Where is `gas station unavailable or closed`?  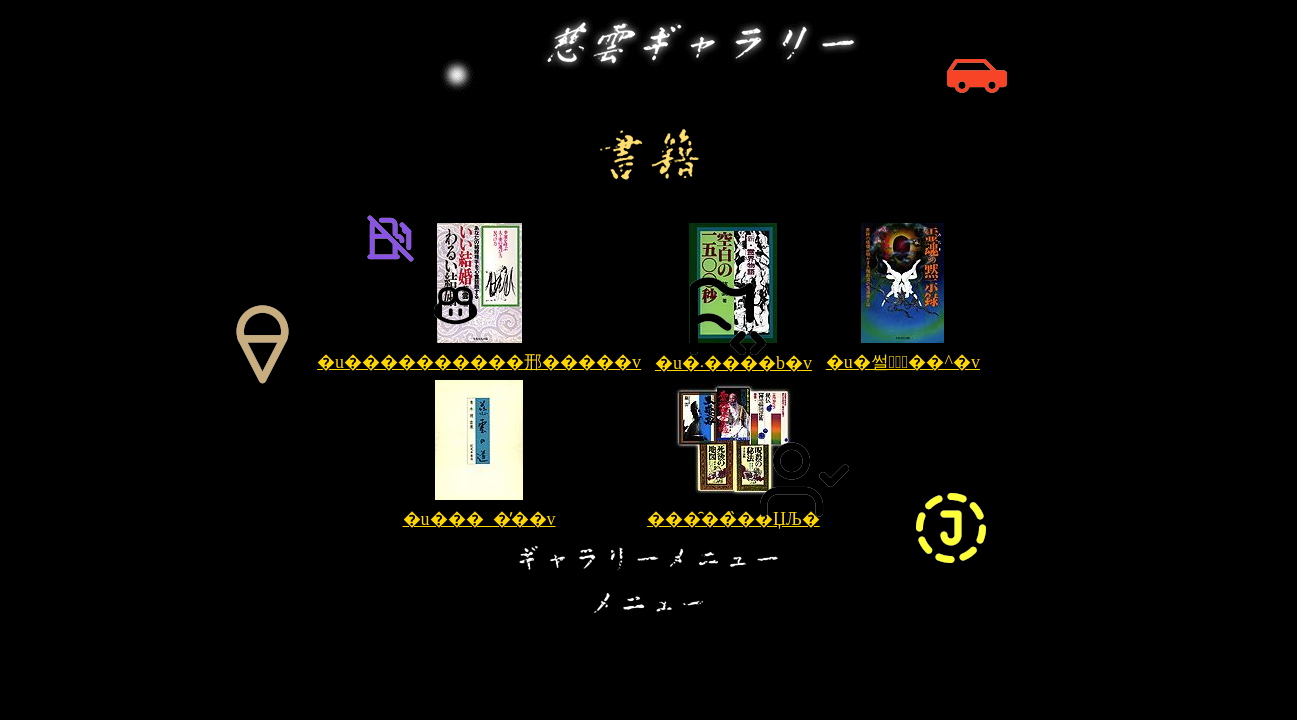
gas station unavailable or closed is located at coordinates (390, 238).